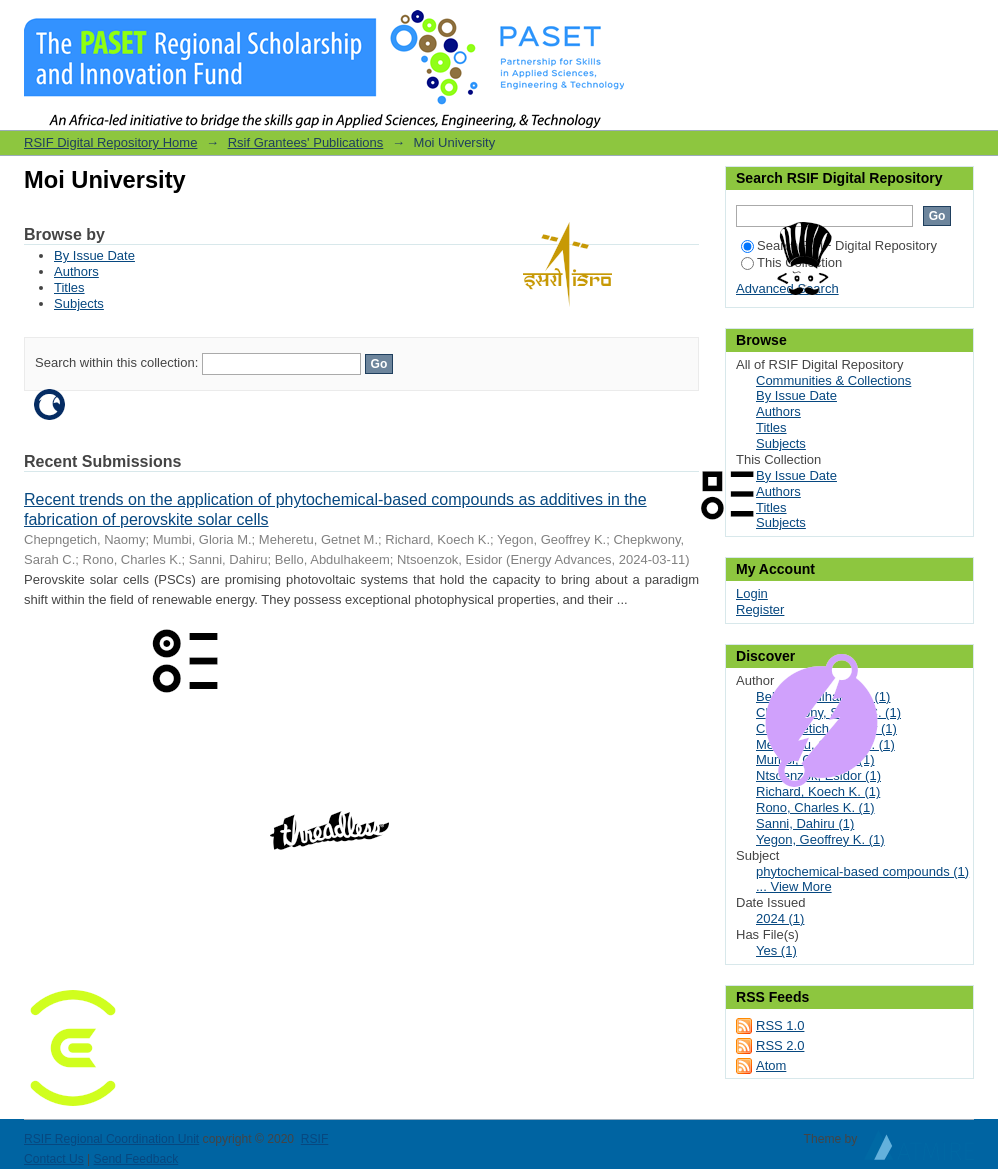 This screenshot has width=998, height=1170. What do you see at coordinates (73, 1048) in the screenshot?
I see `ecovacs app or device connection` at bounding box center [73, 1048].